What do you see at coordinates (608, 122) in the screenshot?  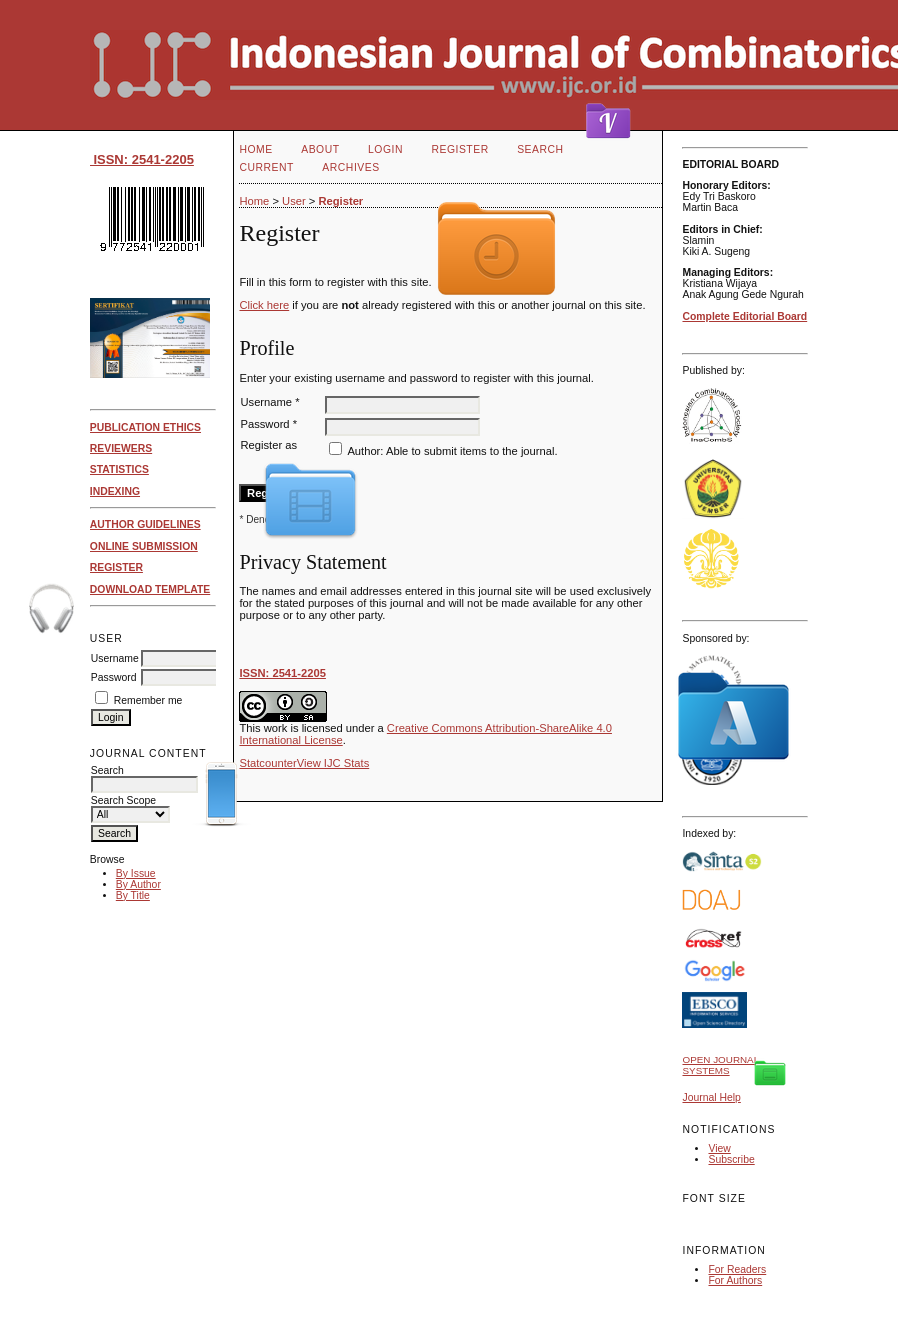 I see `open folder containing vala programming files` at bounding box center [608, 122].